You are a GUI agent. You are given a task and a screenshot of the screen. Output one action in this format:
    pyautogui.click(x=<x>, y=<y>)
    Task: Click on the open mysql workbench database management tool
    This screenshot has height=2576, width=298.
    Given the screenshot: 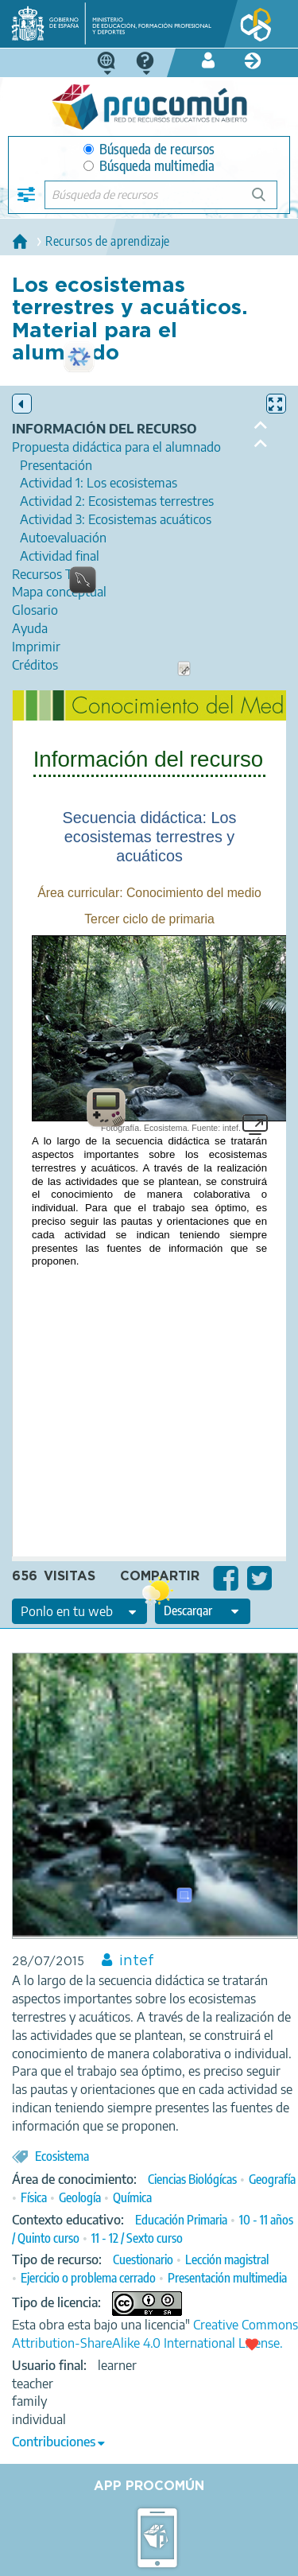 What is the action you would take?
    pyautogui.click(x=83, y=580)
    